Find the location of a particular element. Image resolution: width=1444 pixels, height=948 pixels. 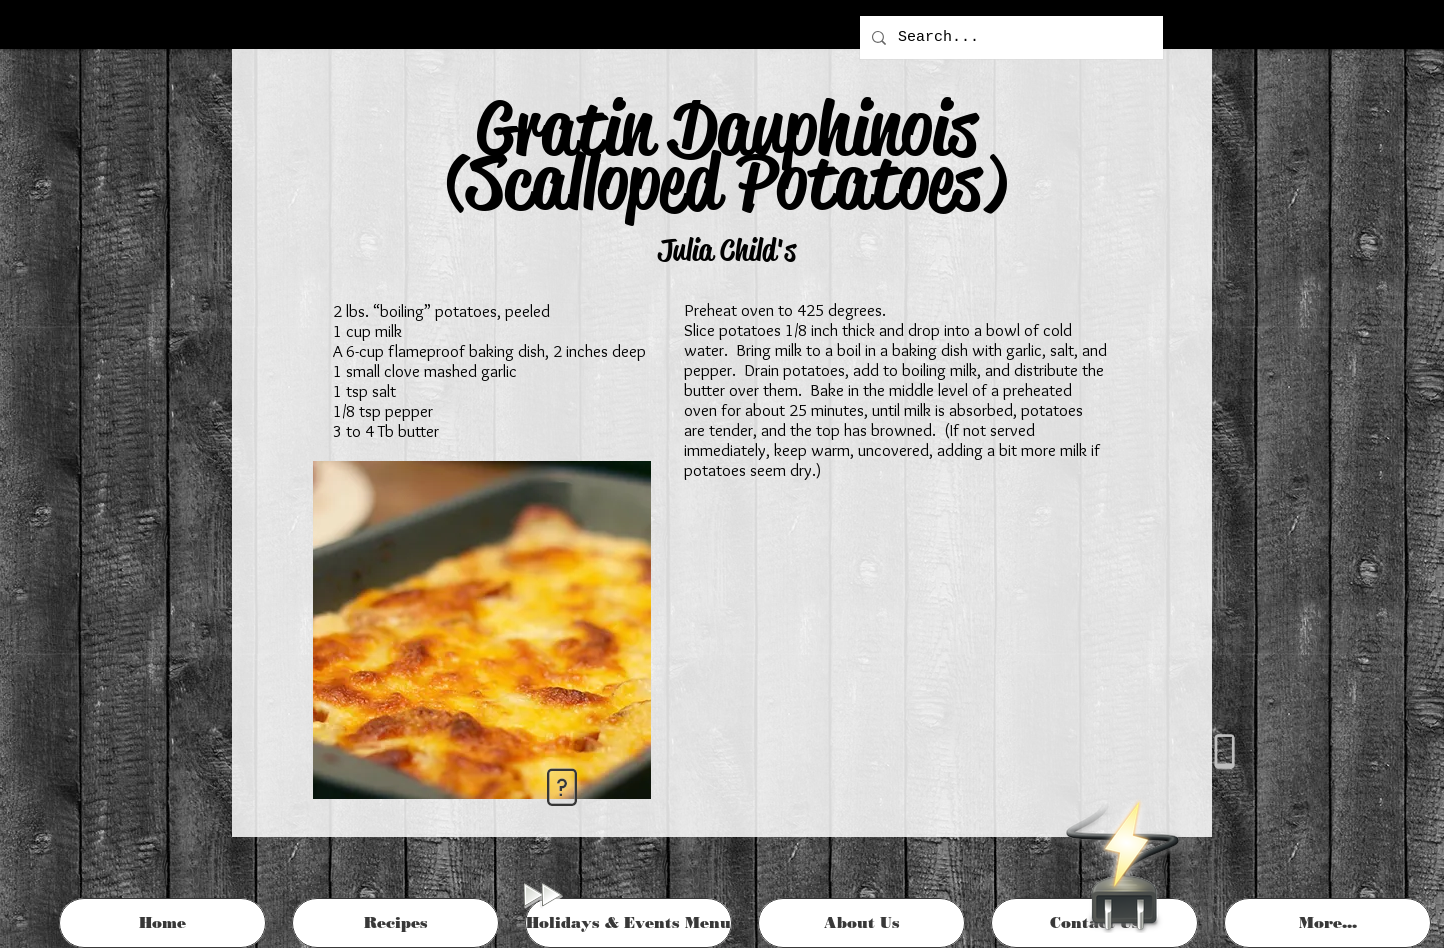

access help documentation is located at coordinates (562, 786).